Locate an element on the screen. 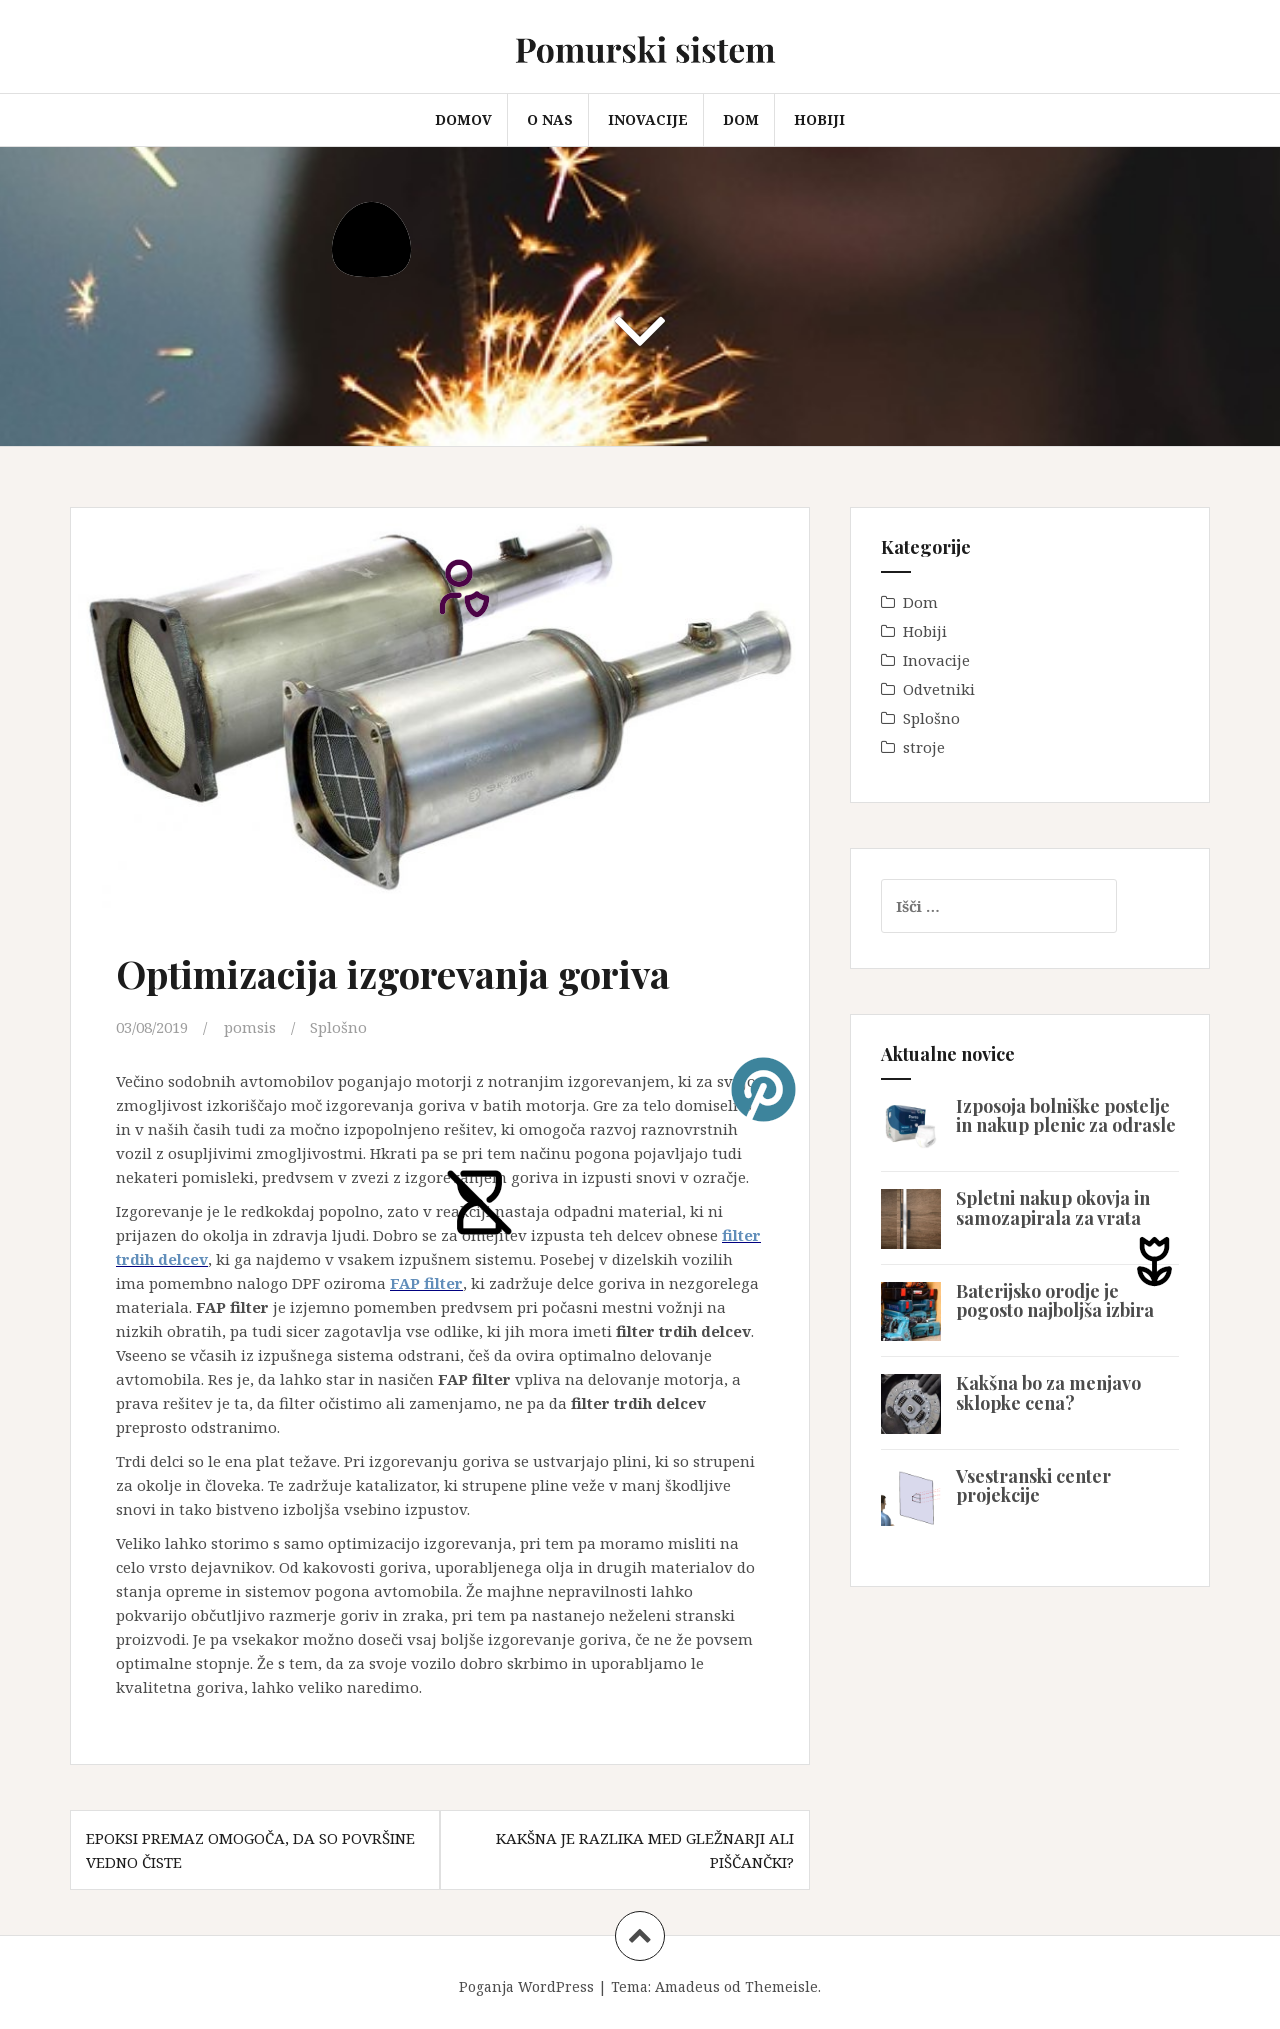  disable timer or countdown is located at coordinates (479, 1202).